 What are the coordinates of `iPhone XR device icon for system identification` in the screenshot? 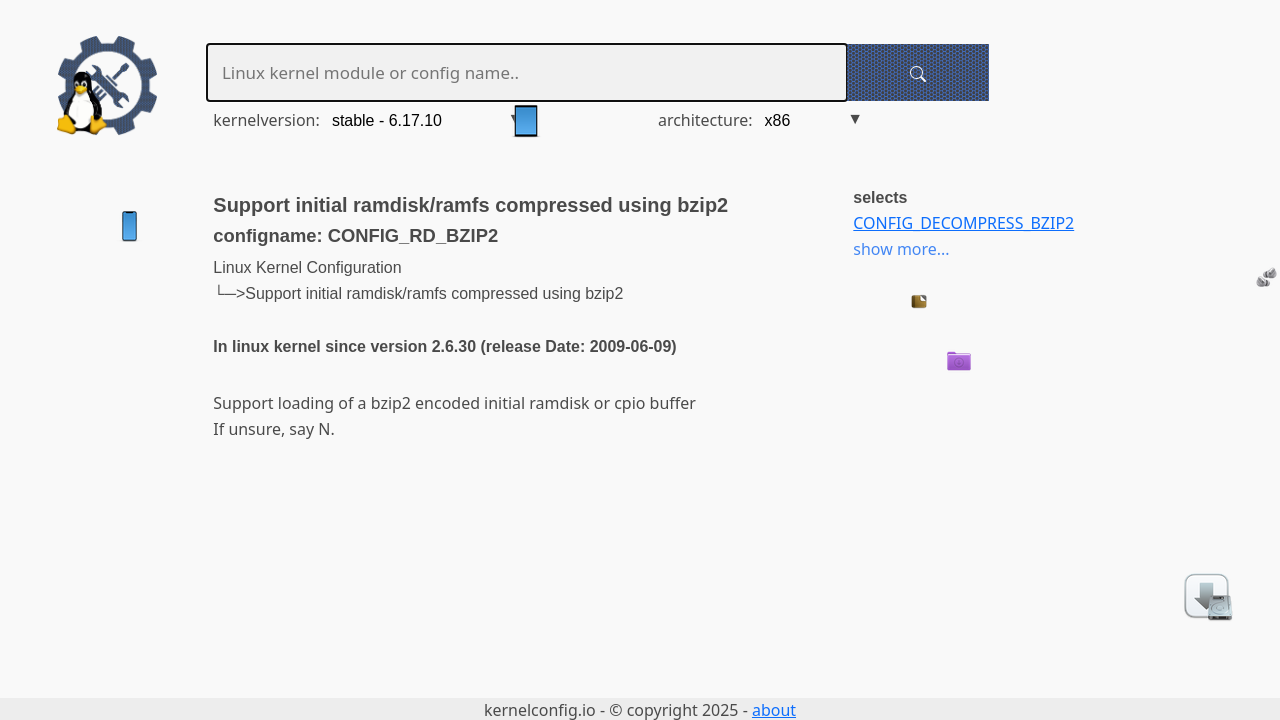 It's located at (129, 226).